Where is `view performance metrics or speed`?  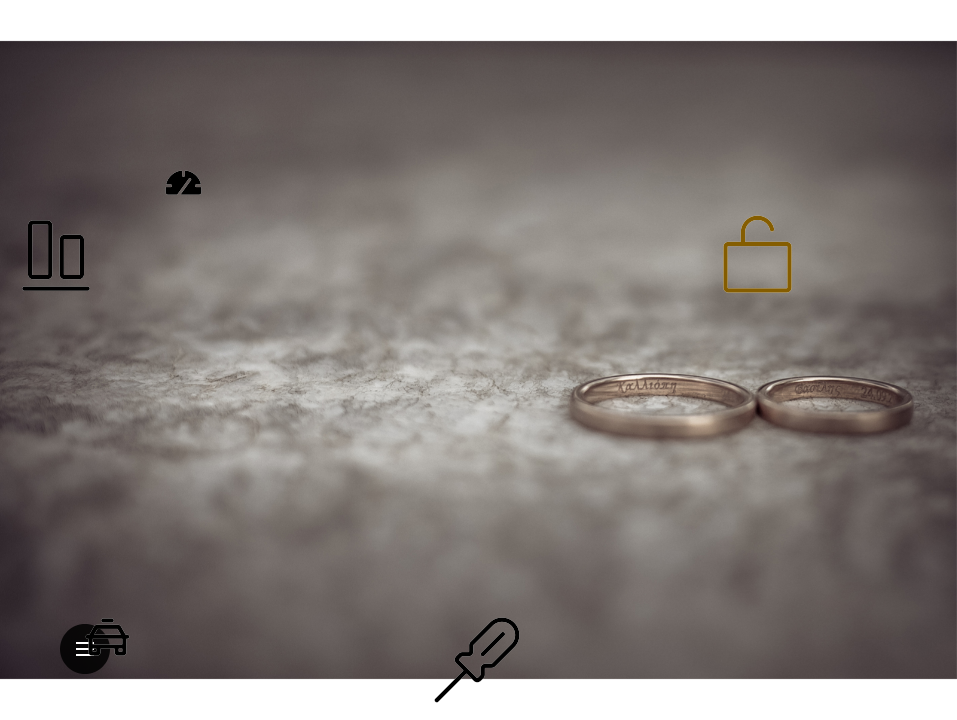
view performance metrics or speed is located at coordinates (183, 184).